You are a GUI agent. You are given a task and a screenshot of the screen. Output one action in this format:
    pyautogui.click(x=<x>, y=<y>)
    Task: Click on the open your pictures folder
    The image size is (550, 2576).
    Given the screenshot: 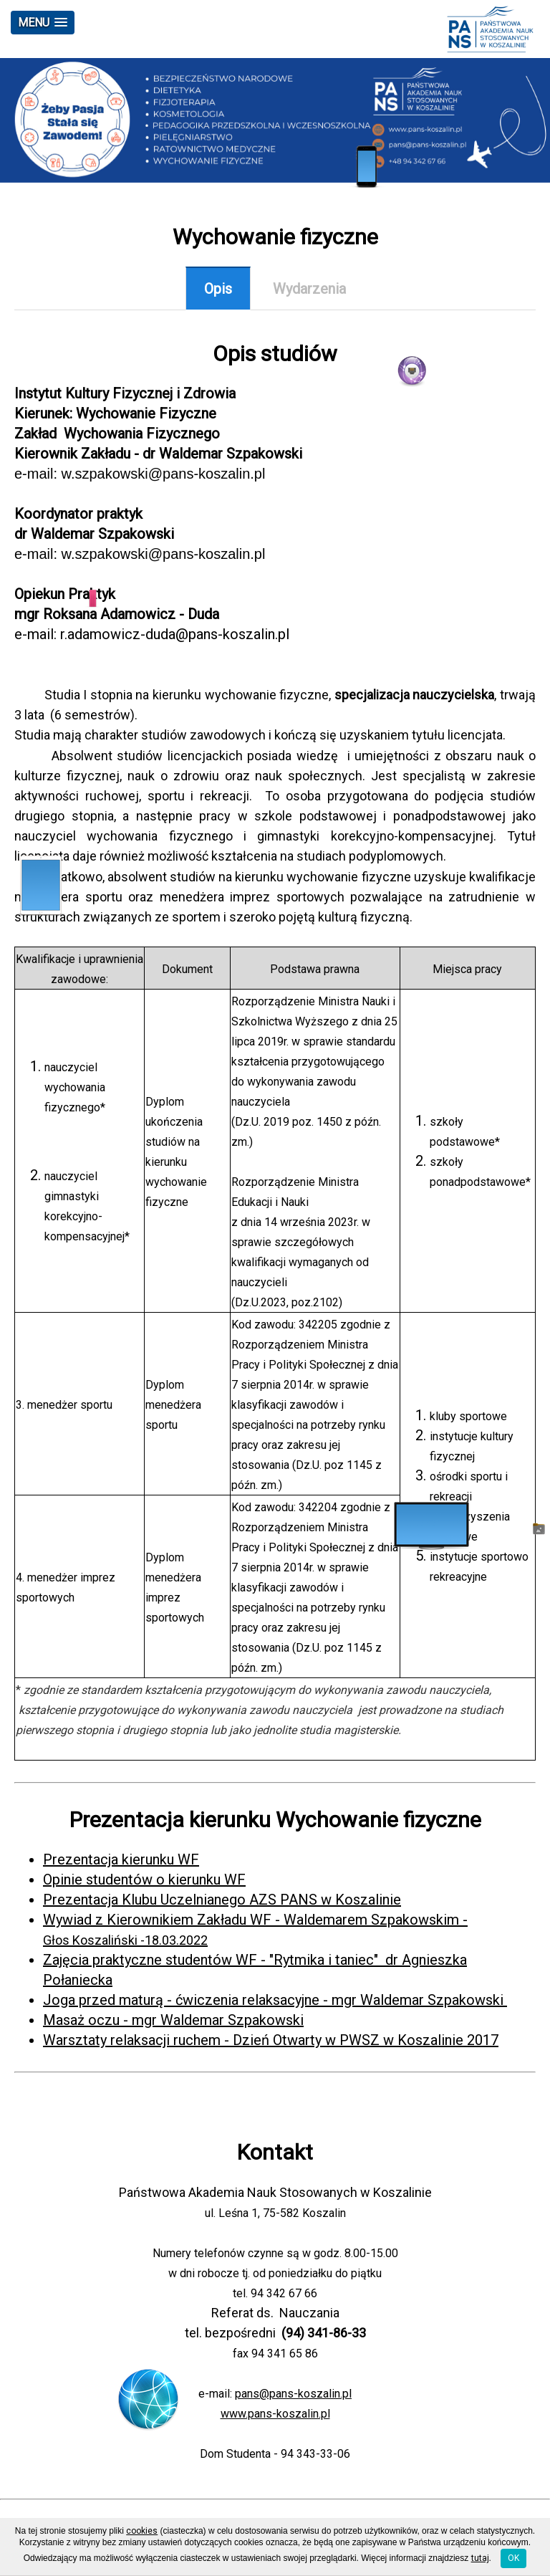 What is the action you would take?
    pyautogui.click(x=539, y=1528)
    